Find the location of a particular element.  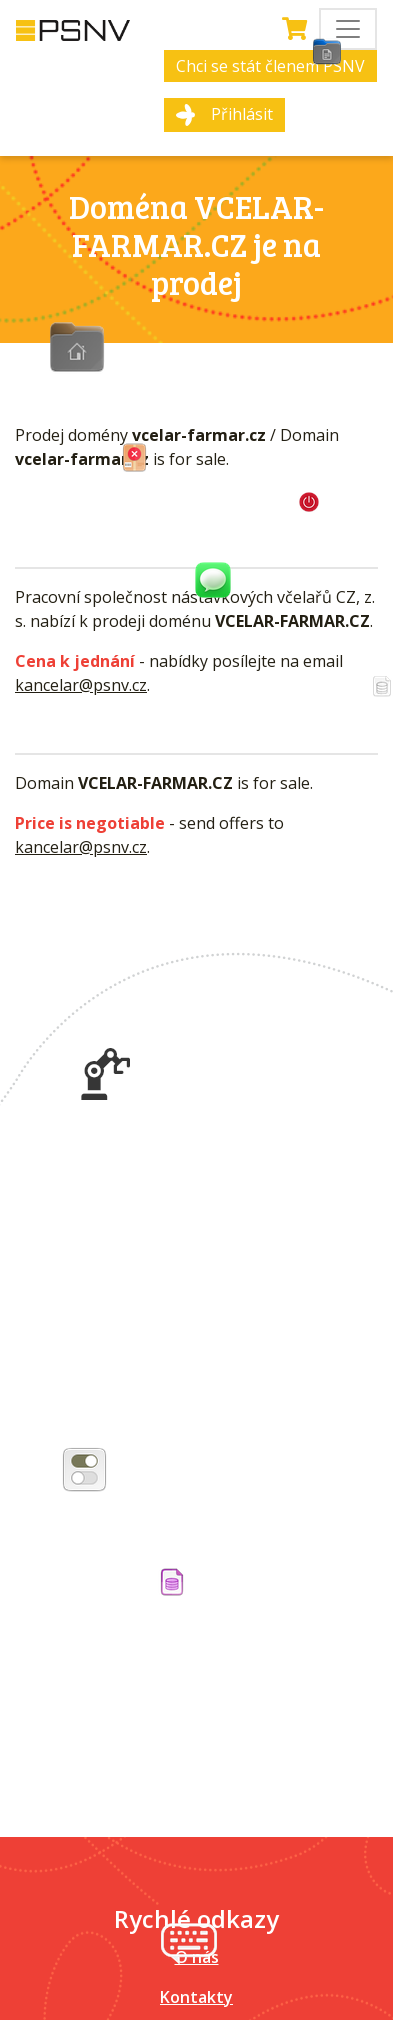

open a database template file is located at coordinates (172, 1582).